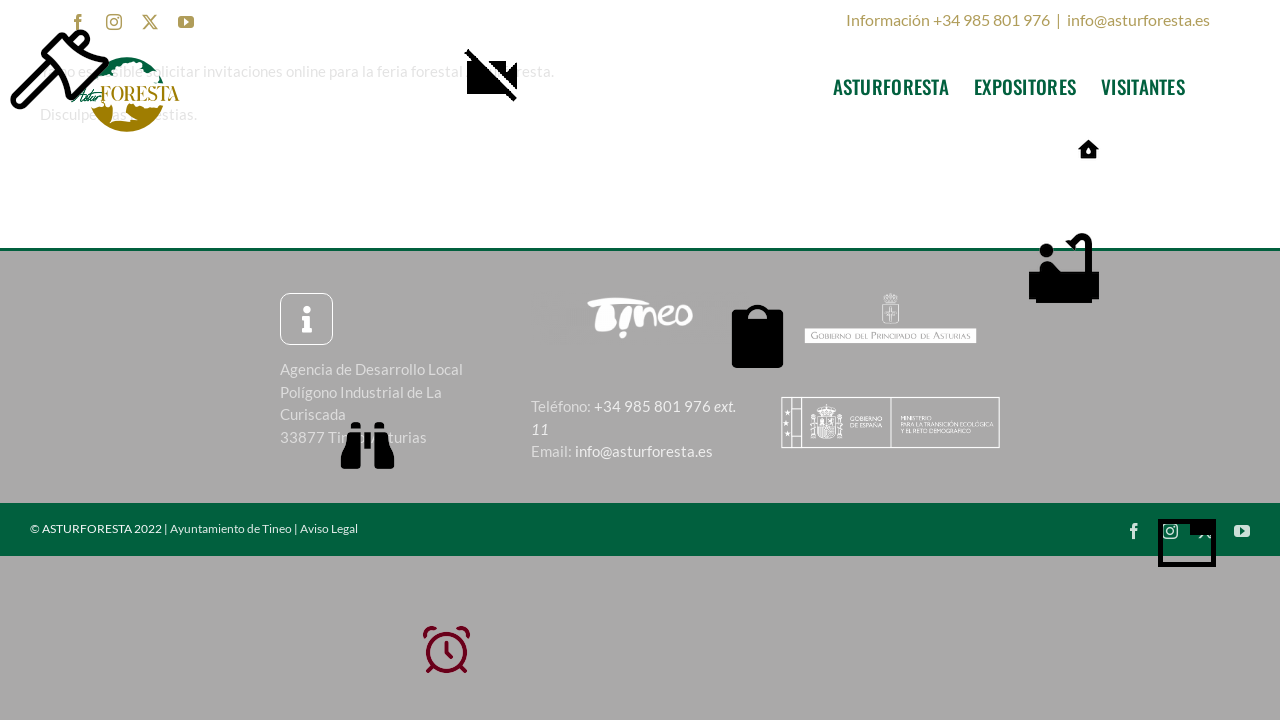 The width and height of the screenshot is (1280, 720). What do you see at coordinates (757, 337) in the screenshot?
I see `copy to clipboard` at bounding box center [757, 337].